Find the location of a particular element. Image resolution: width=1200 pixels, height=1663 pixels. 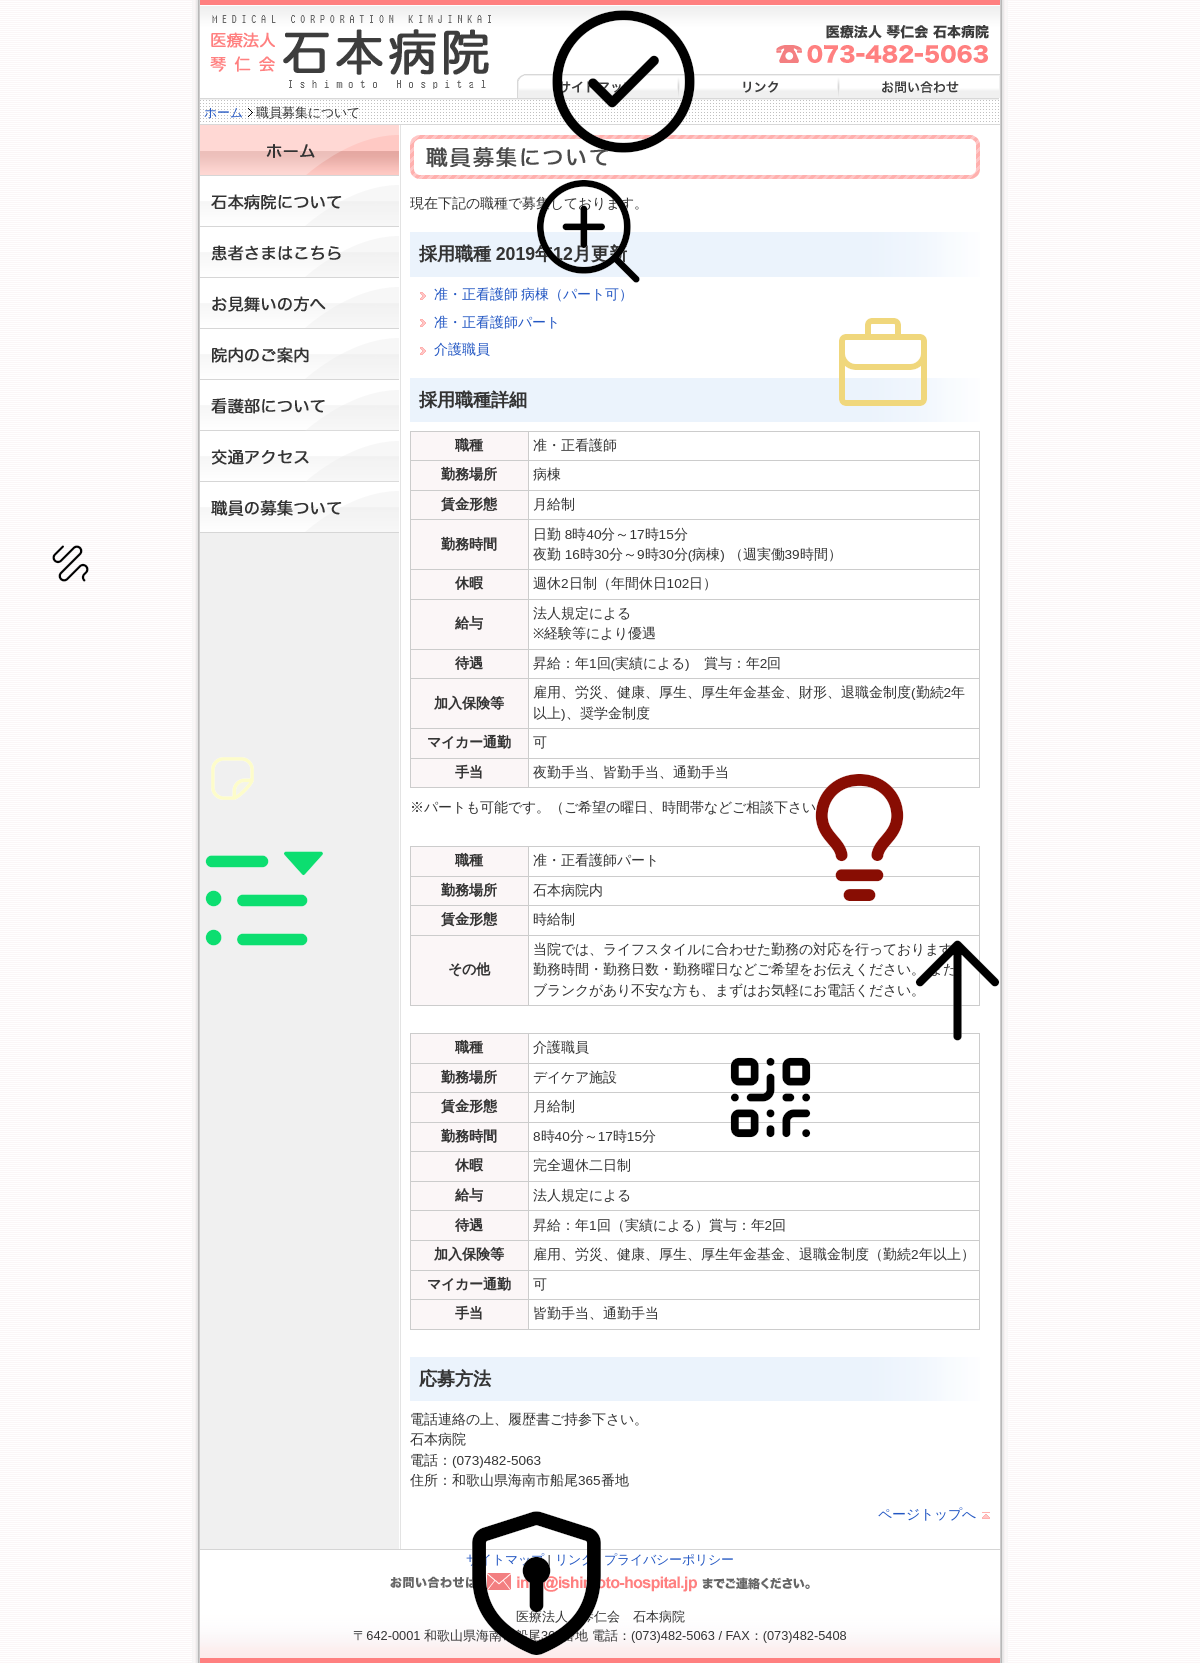

scroll to top of page is located at coordinates (957, 990).